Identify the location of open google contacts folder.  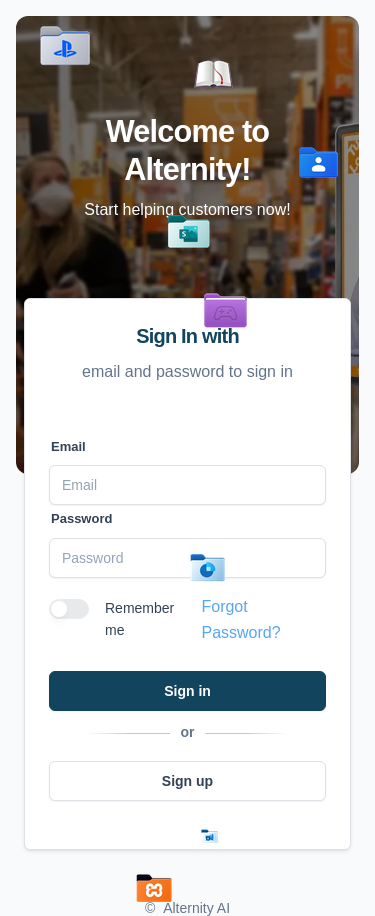
(318, 163).